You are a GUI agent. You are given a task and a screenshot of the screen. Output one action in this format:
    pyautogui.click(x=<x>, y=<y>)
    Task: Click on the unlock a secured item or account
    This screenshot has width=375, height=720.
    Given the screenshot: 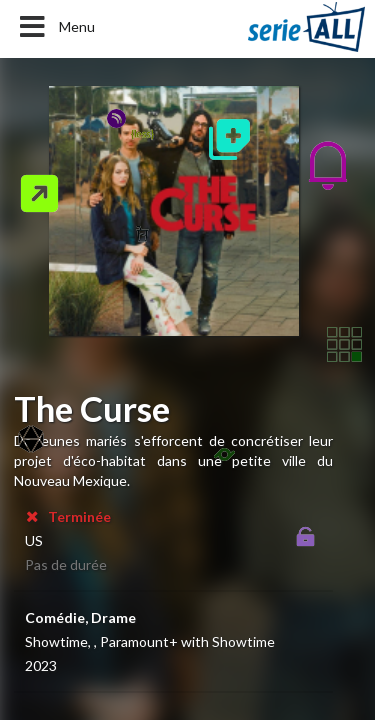 What is the action you would take?
    pyautogui.click(x=305, y=536)
    